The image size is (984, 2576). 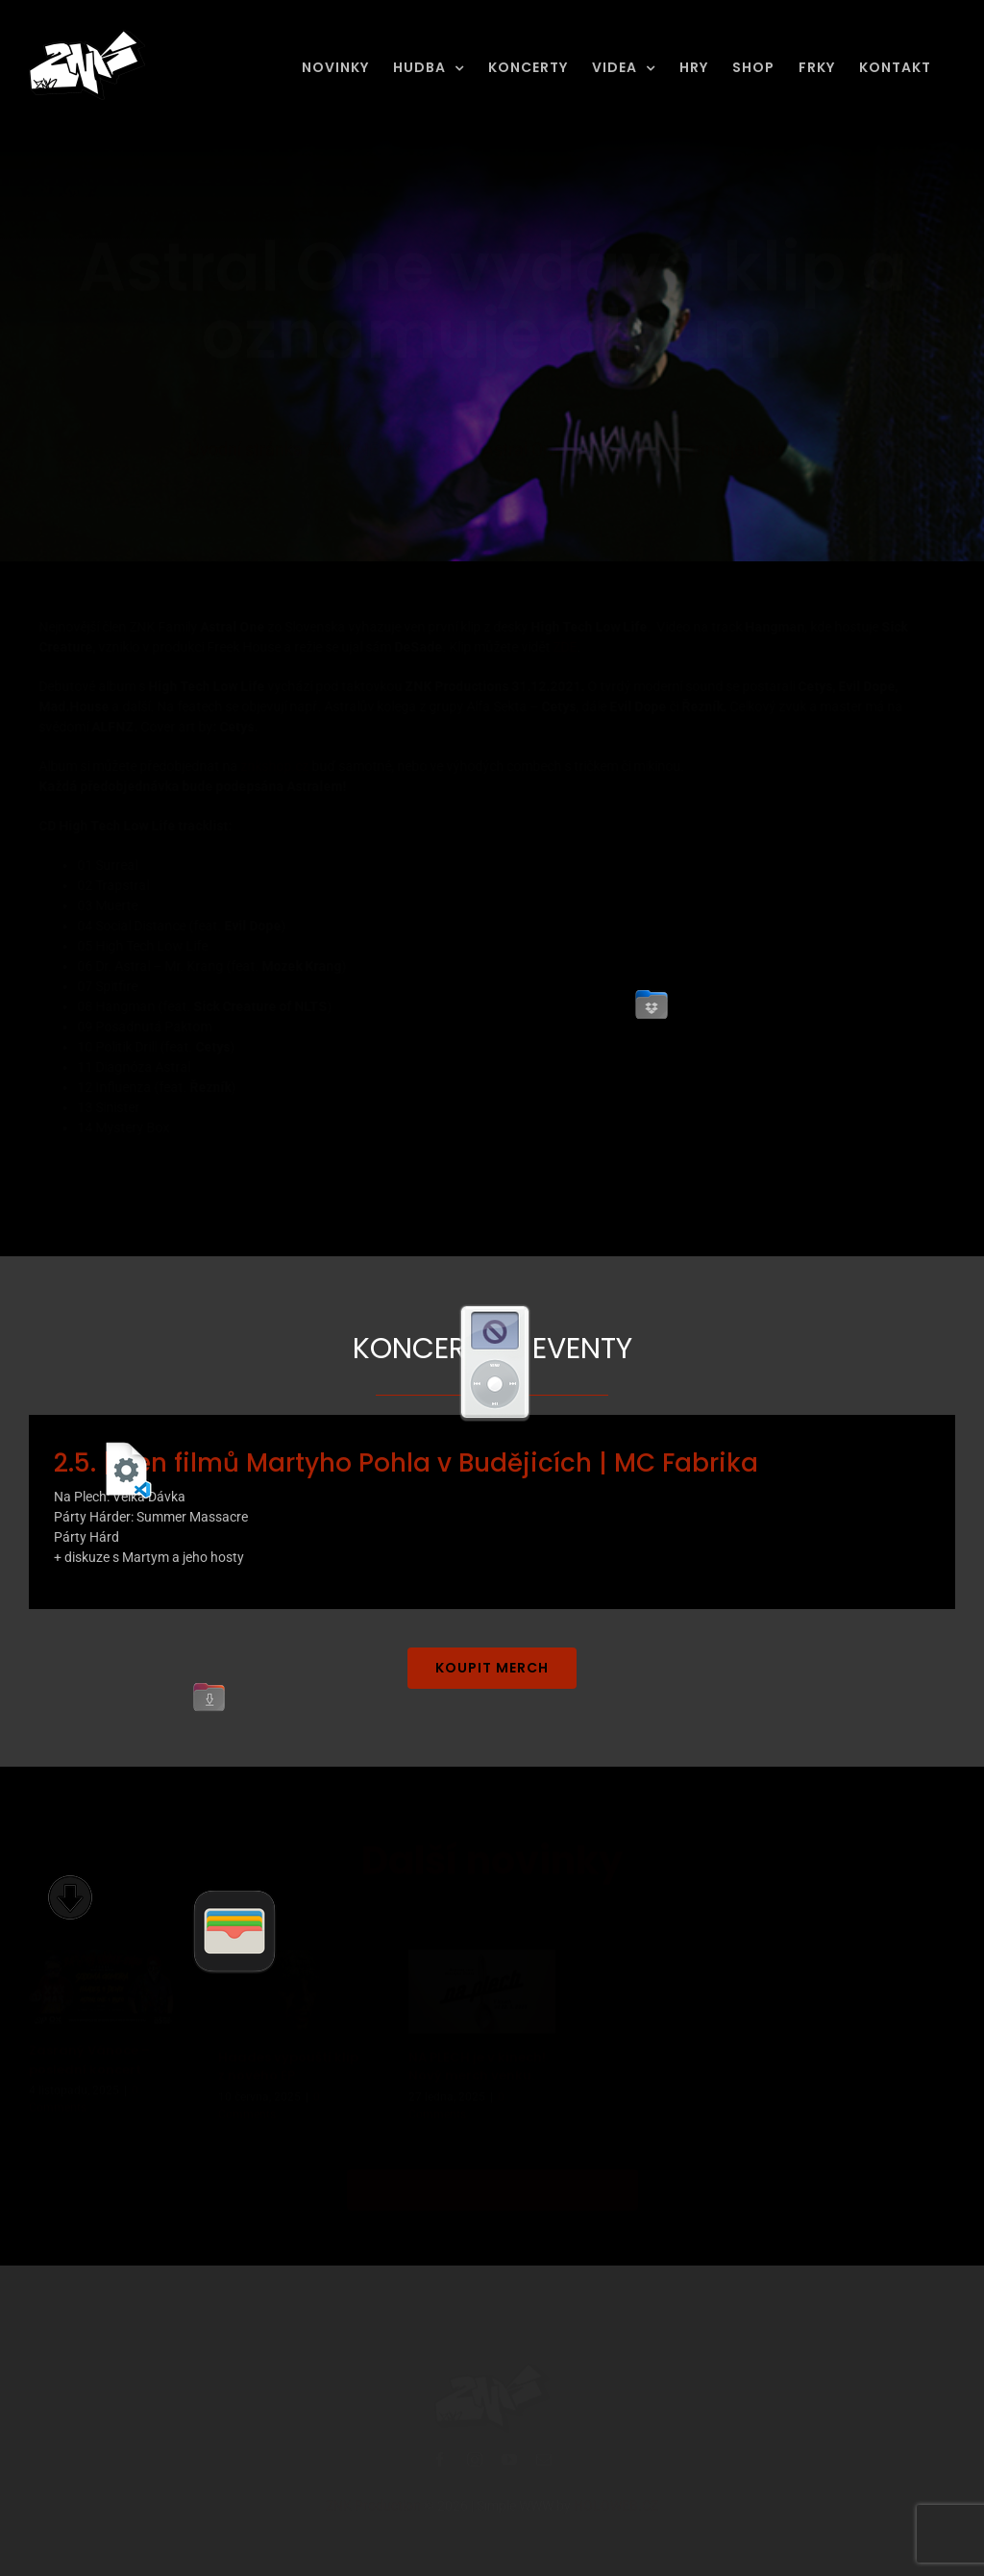 What do you see at coordinates (652, 1004) in the screenshot?
I see `open your Dropbox folder` at bounding box center [652, 1004].